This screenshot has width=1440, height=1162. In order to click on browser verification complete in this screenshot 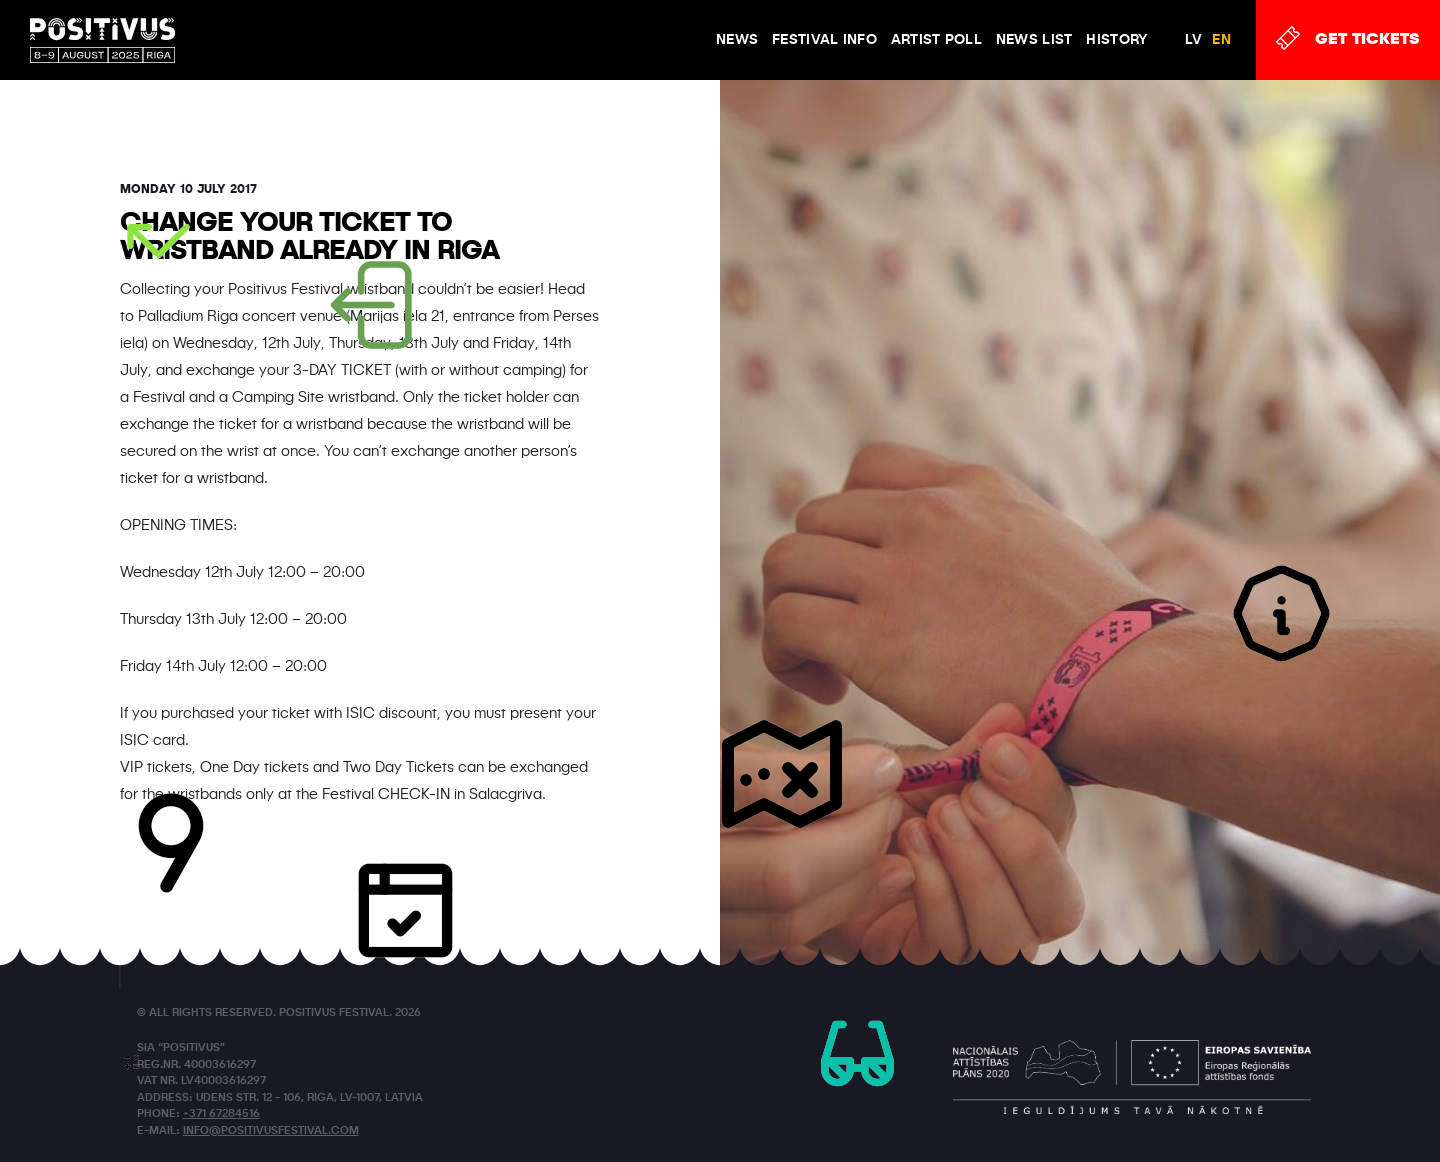, I will do `click(405, 910)`.